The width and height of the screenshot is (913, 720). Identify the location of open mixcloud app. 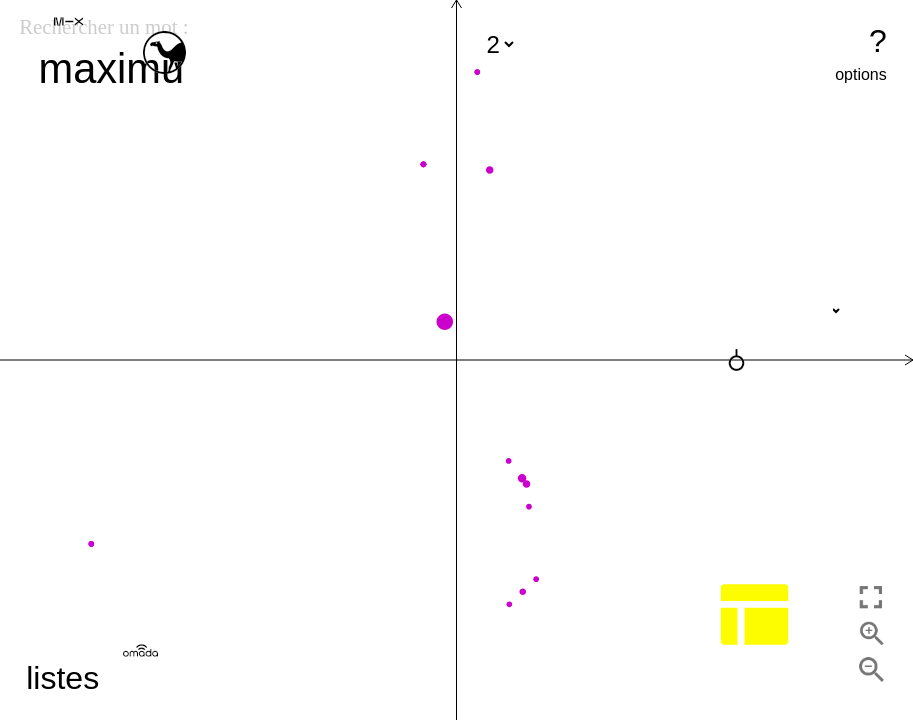
(68, 21).